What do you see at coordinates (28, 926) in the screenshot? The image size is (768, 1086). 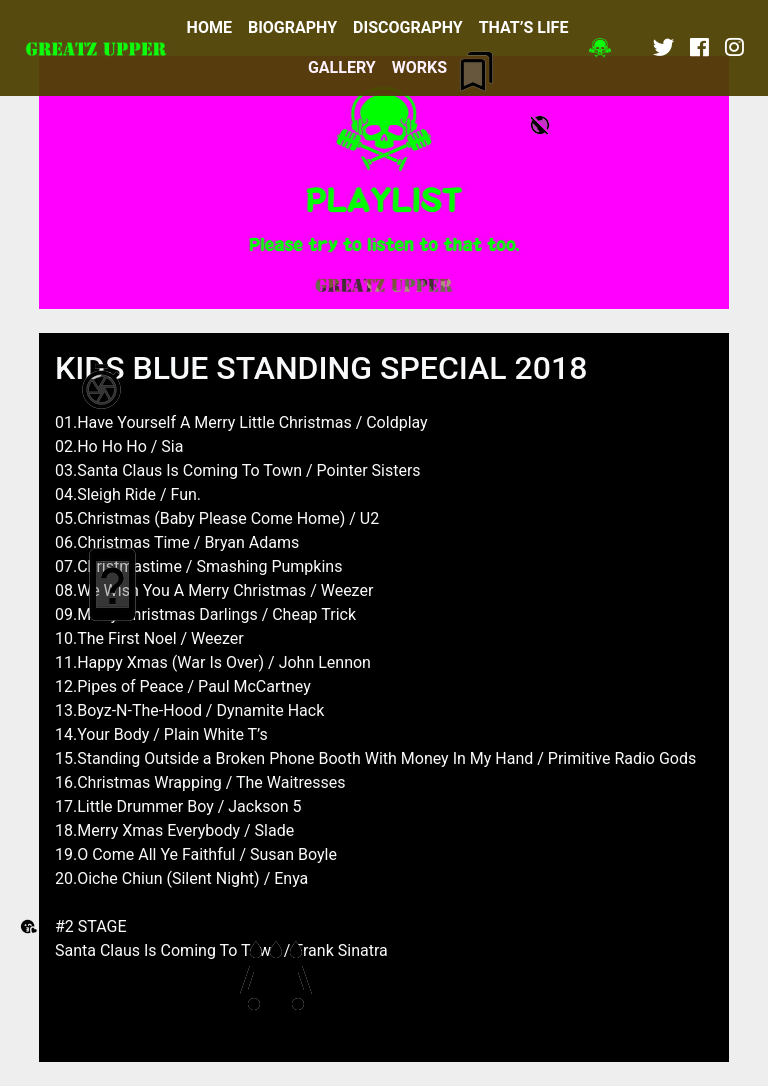 I see `send a kiss or flirty reaction` at bounding box center [28, 926].